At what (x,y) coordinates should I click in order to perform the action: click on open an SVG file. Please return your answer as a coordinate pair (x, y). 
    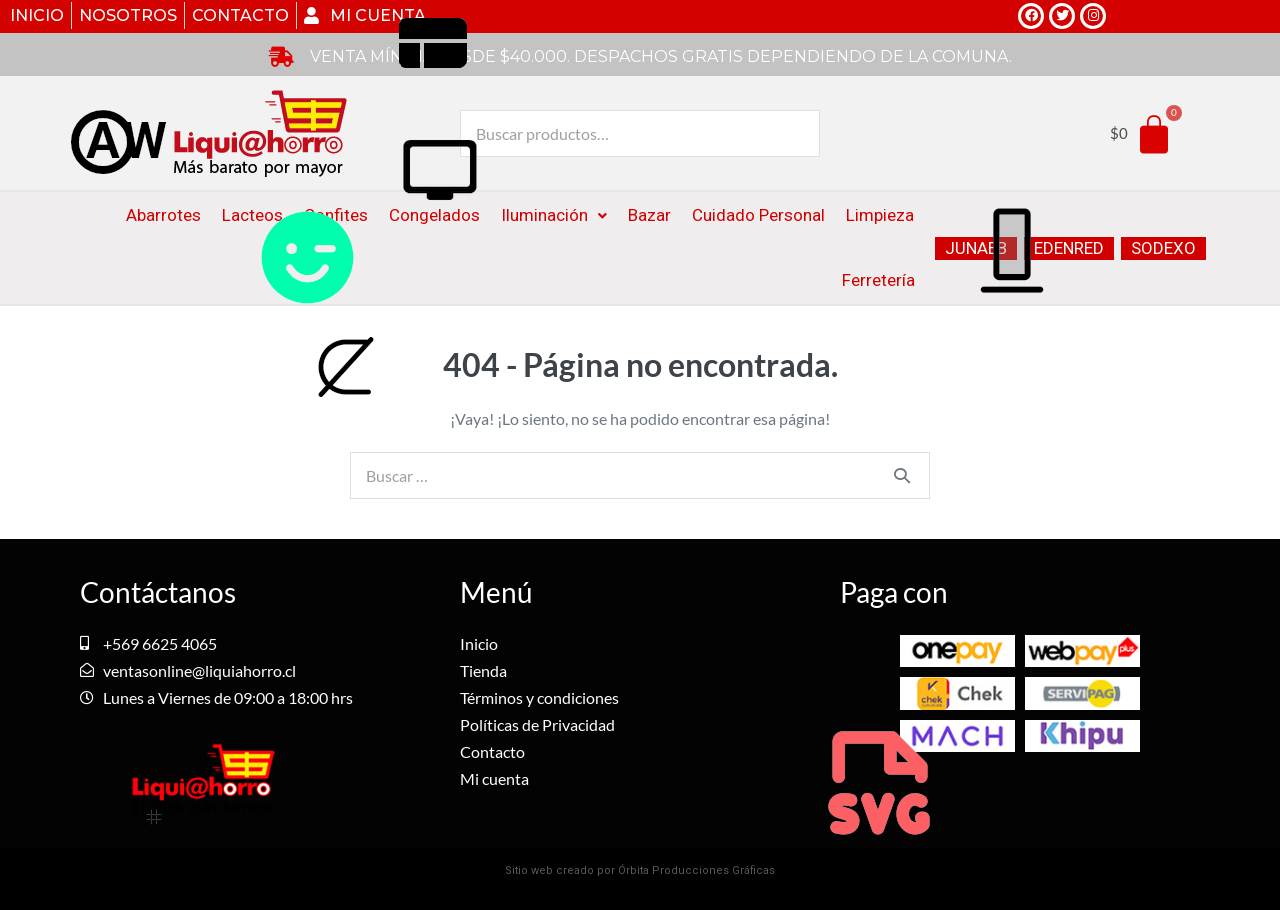
    Looking at the image, I should click on (880, 787).